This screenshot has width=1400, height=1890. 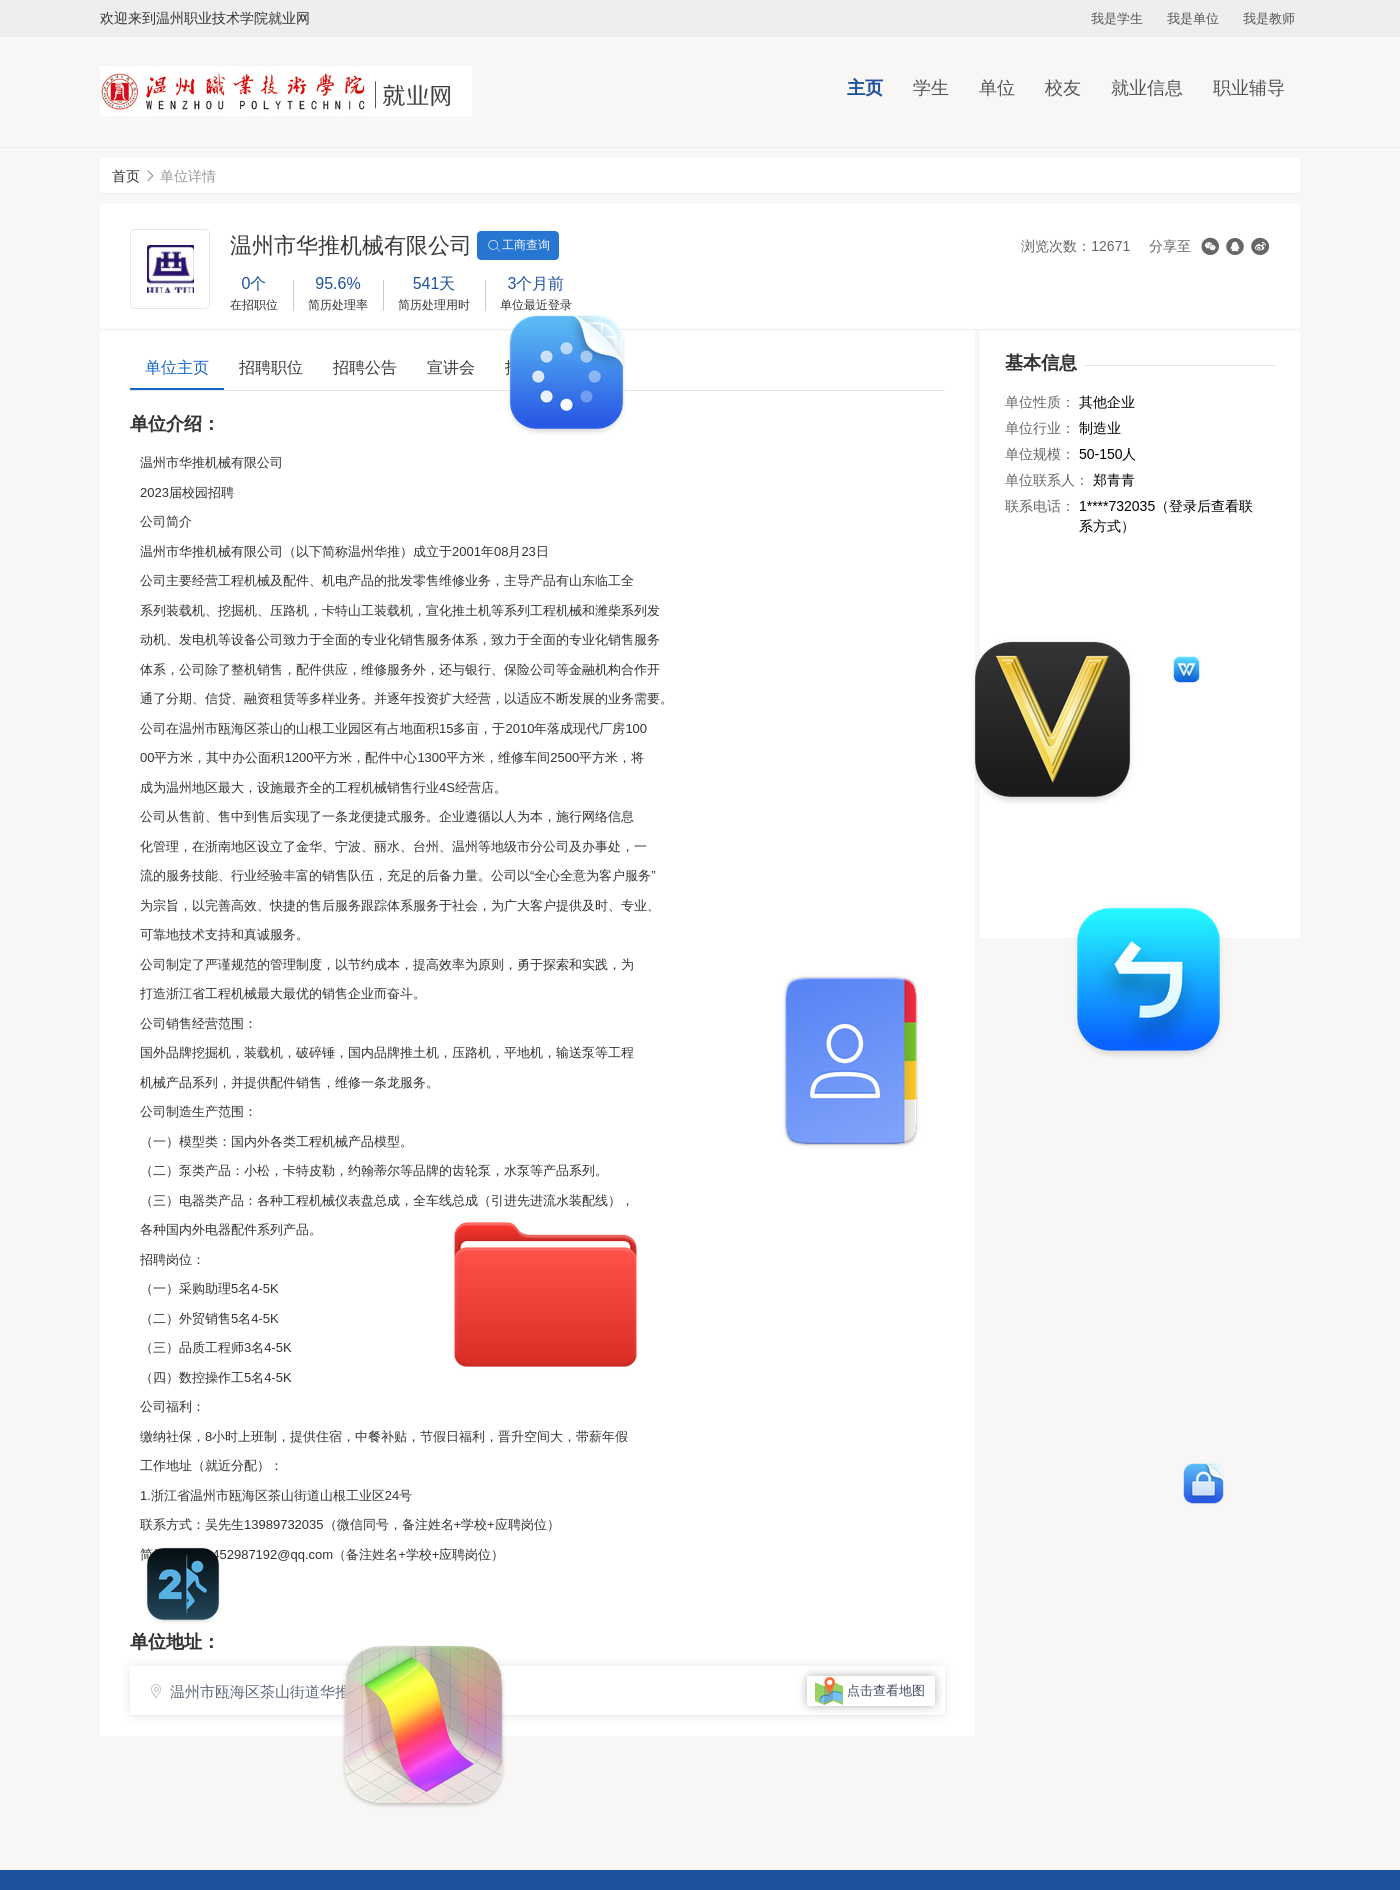 I want to click on open contacts or address book app, so click(x=851, y=1061).